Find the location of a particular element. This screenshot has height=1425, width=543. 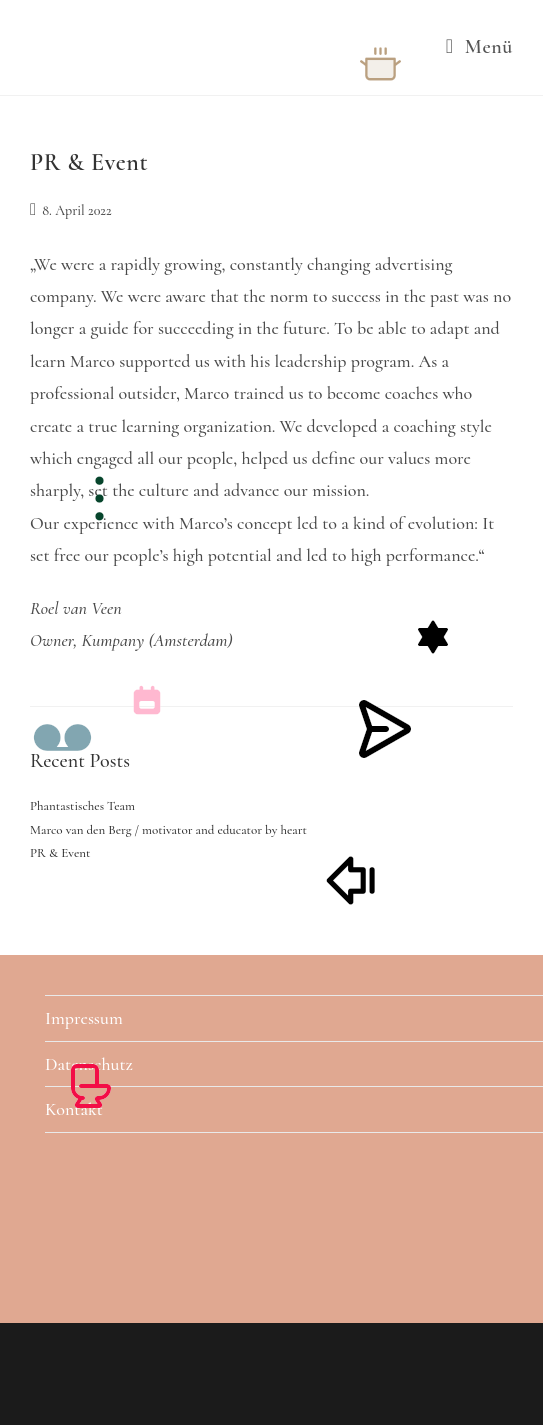

locate nearby restroom facilities is located at coordinates (91, 1086).